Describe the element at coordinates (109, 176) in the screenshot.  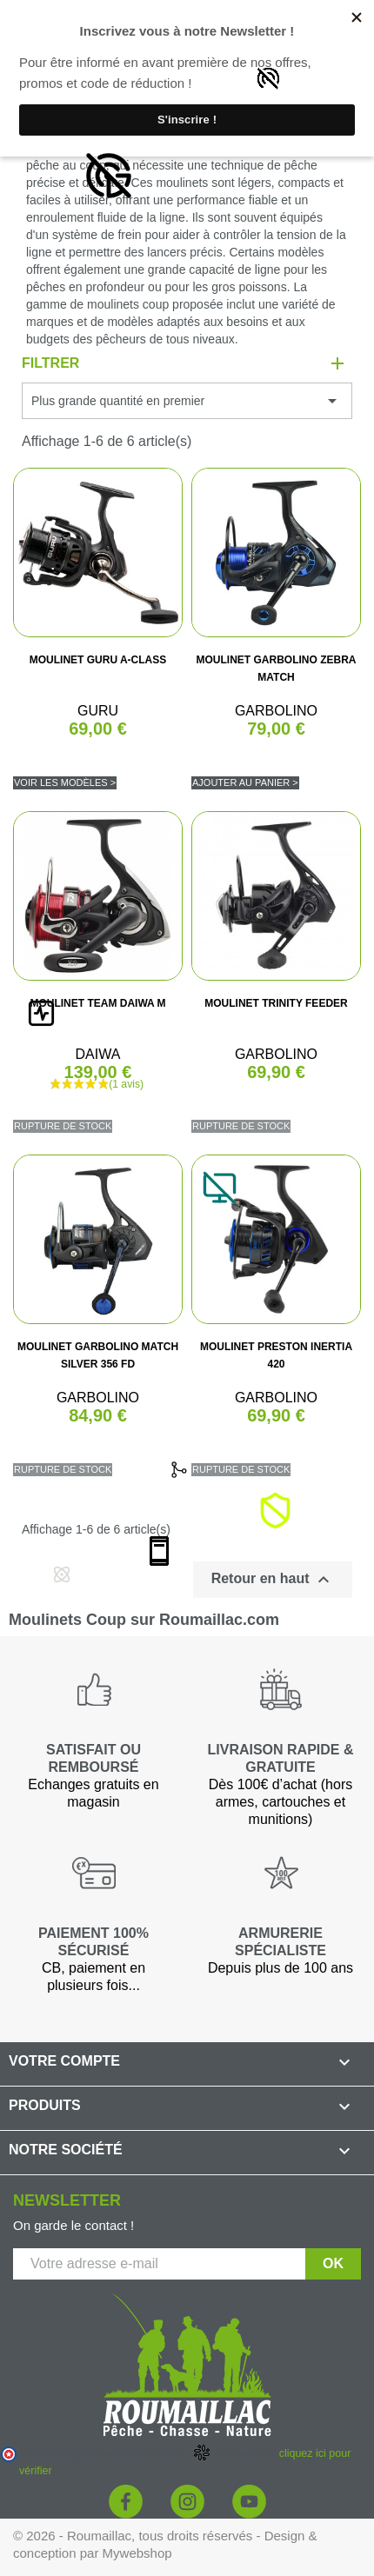
I see `radar or scanning feature disabled` at that location.